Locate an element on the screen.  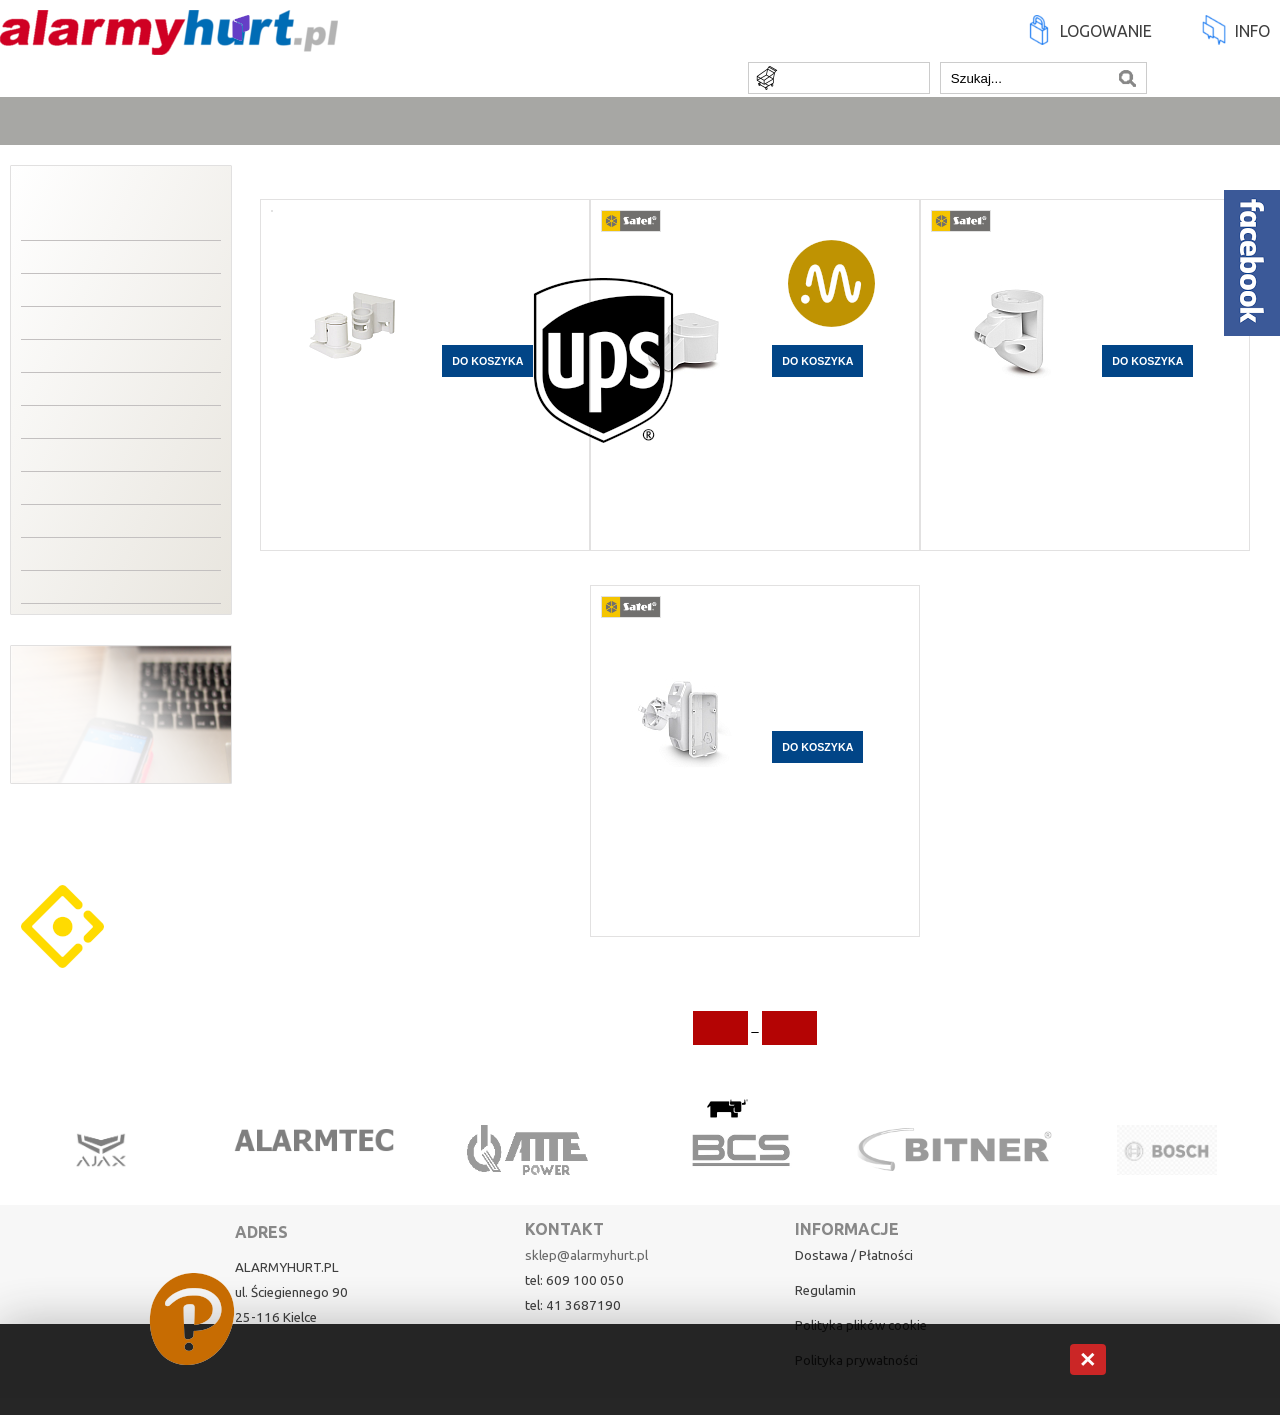
navigate to Ant Design documentation or resources is located at coordinates (62, 926).